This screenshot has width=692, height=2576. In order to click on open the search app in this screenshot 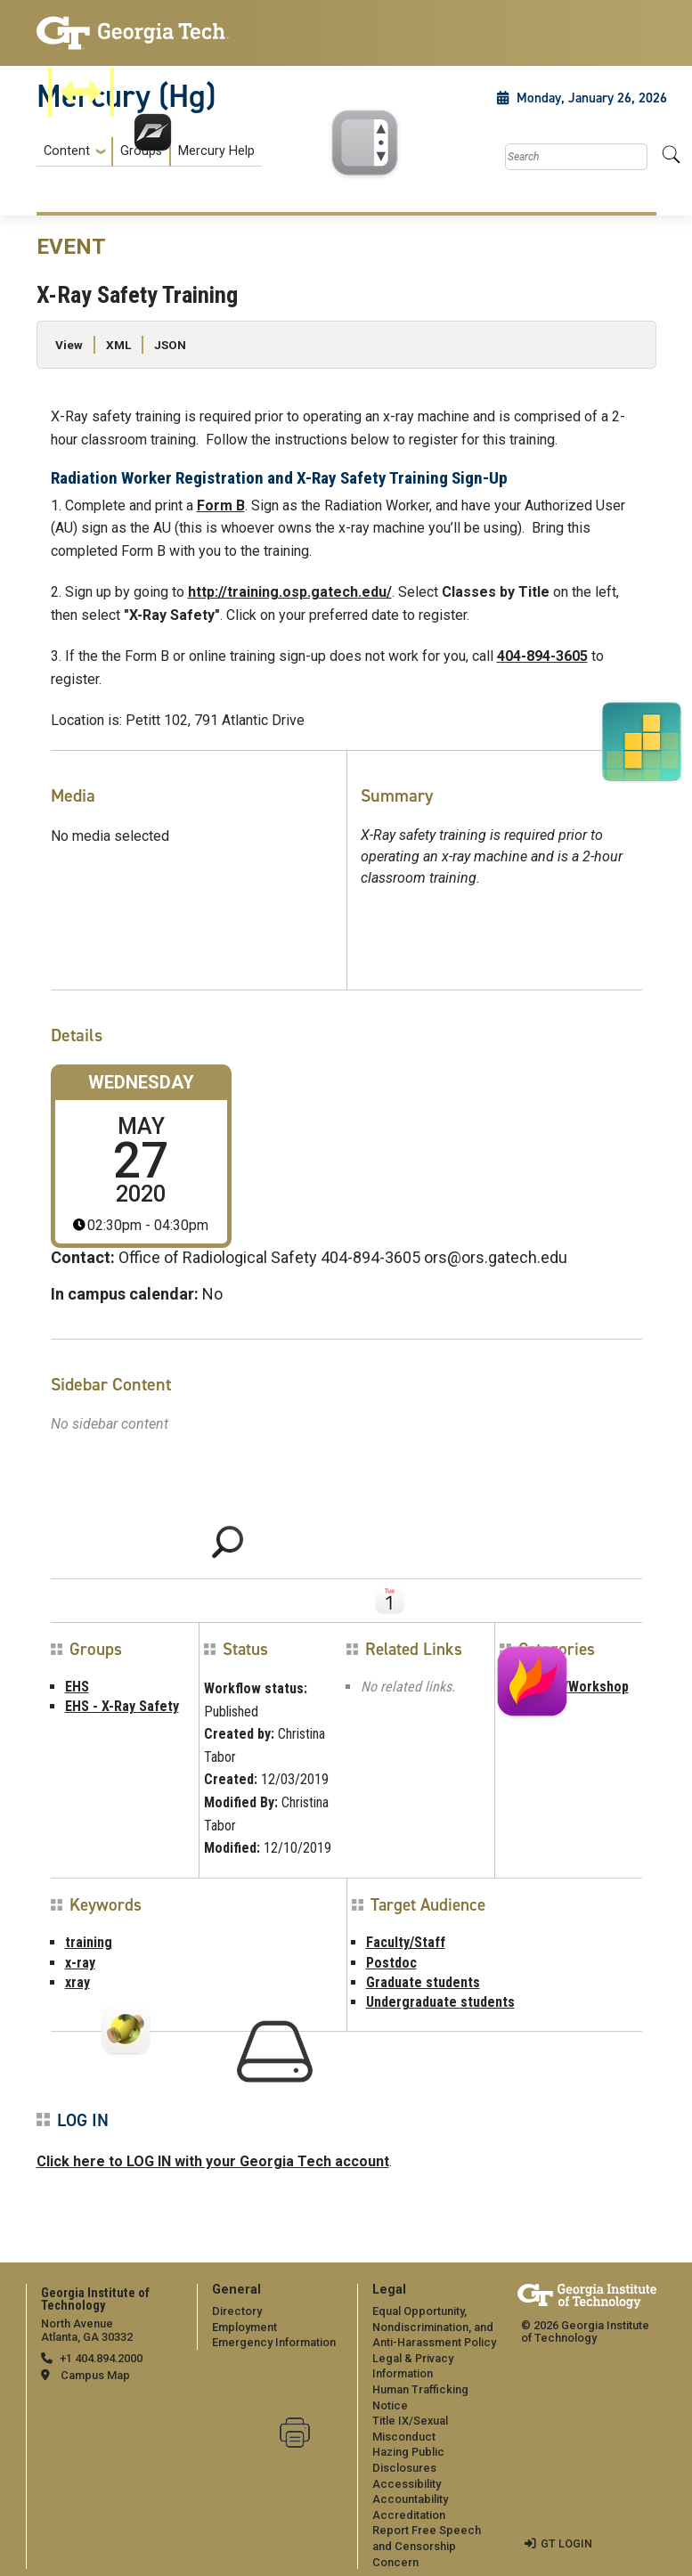, I will do `click(227, 1541)`.